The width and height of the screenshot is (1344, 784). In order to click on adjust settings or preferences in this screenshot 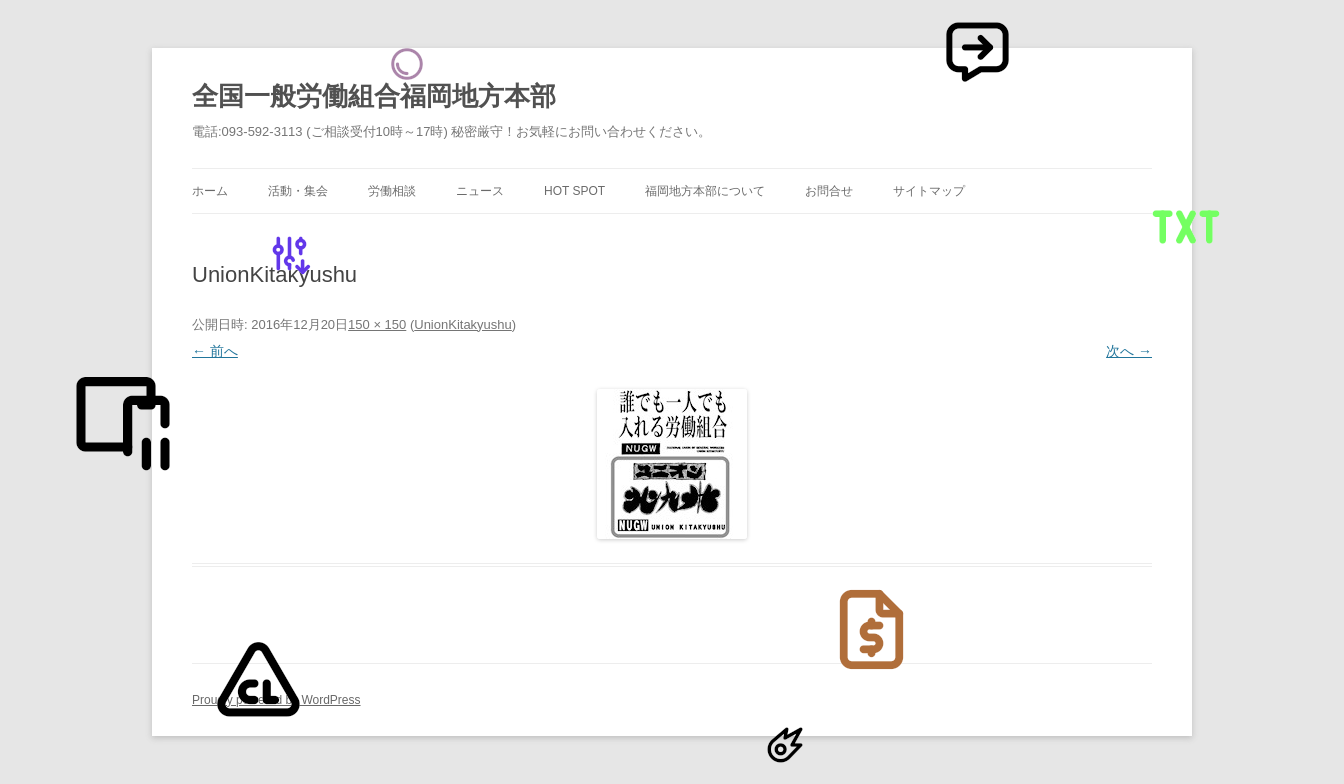, I will do `click(289, 253)`.